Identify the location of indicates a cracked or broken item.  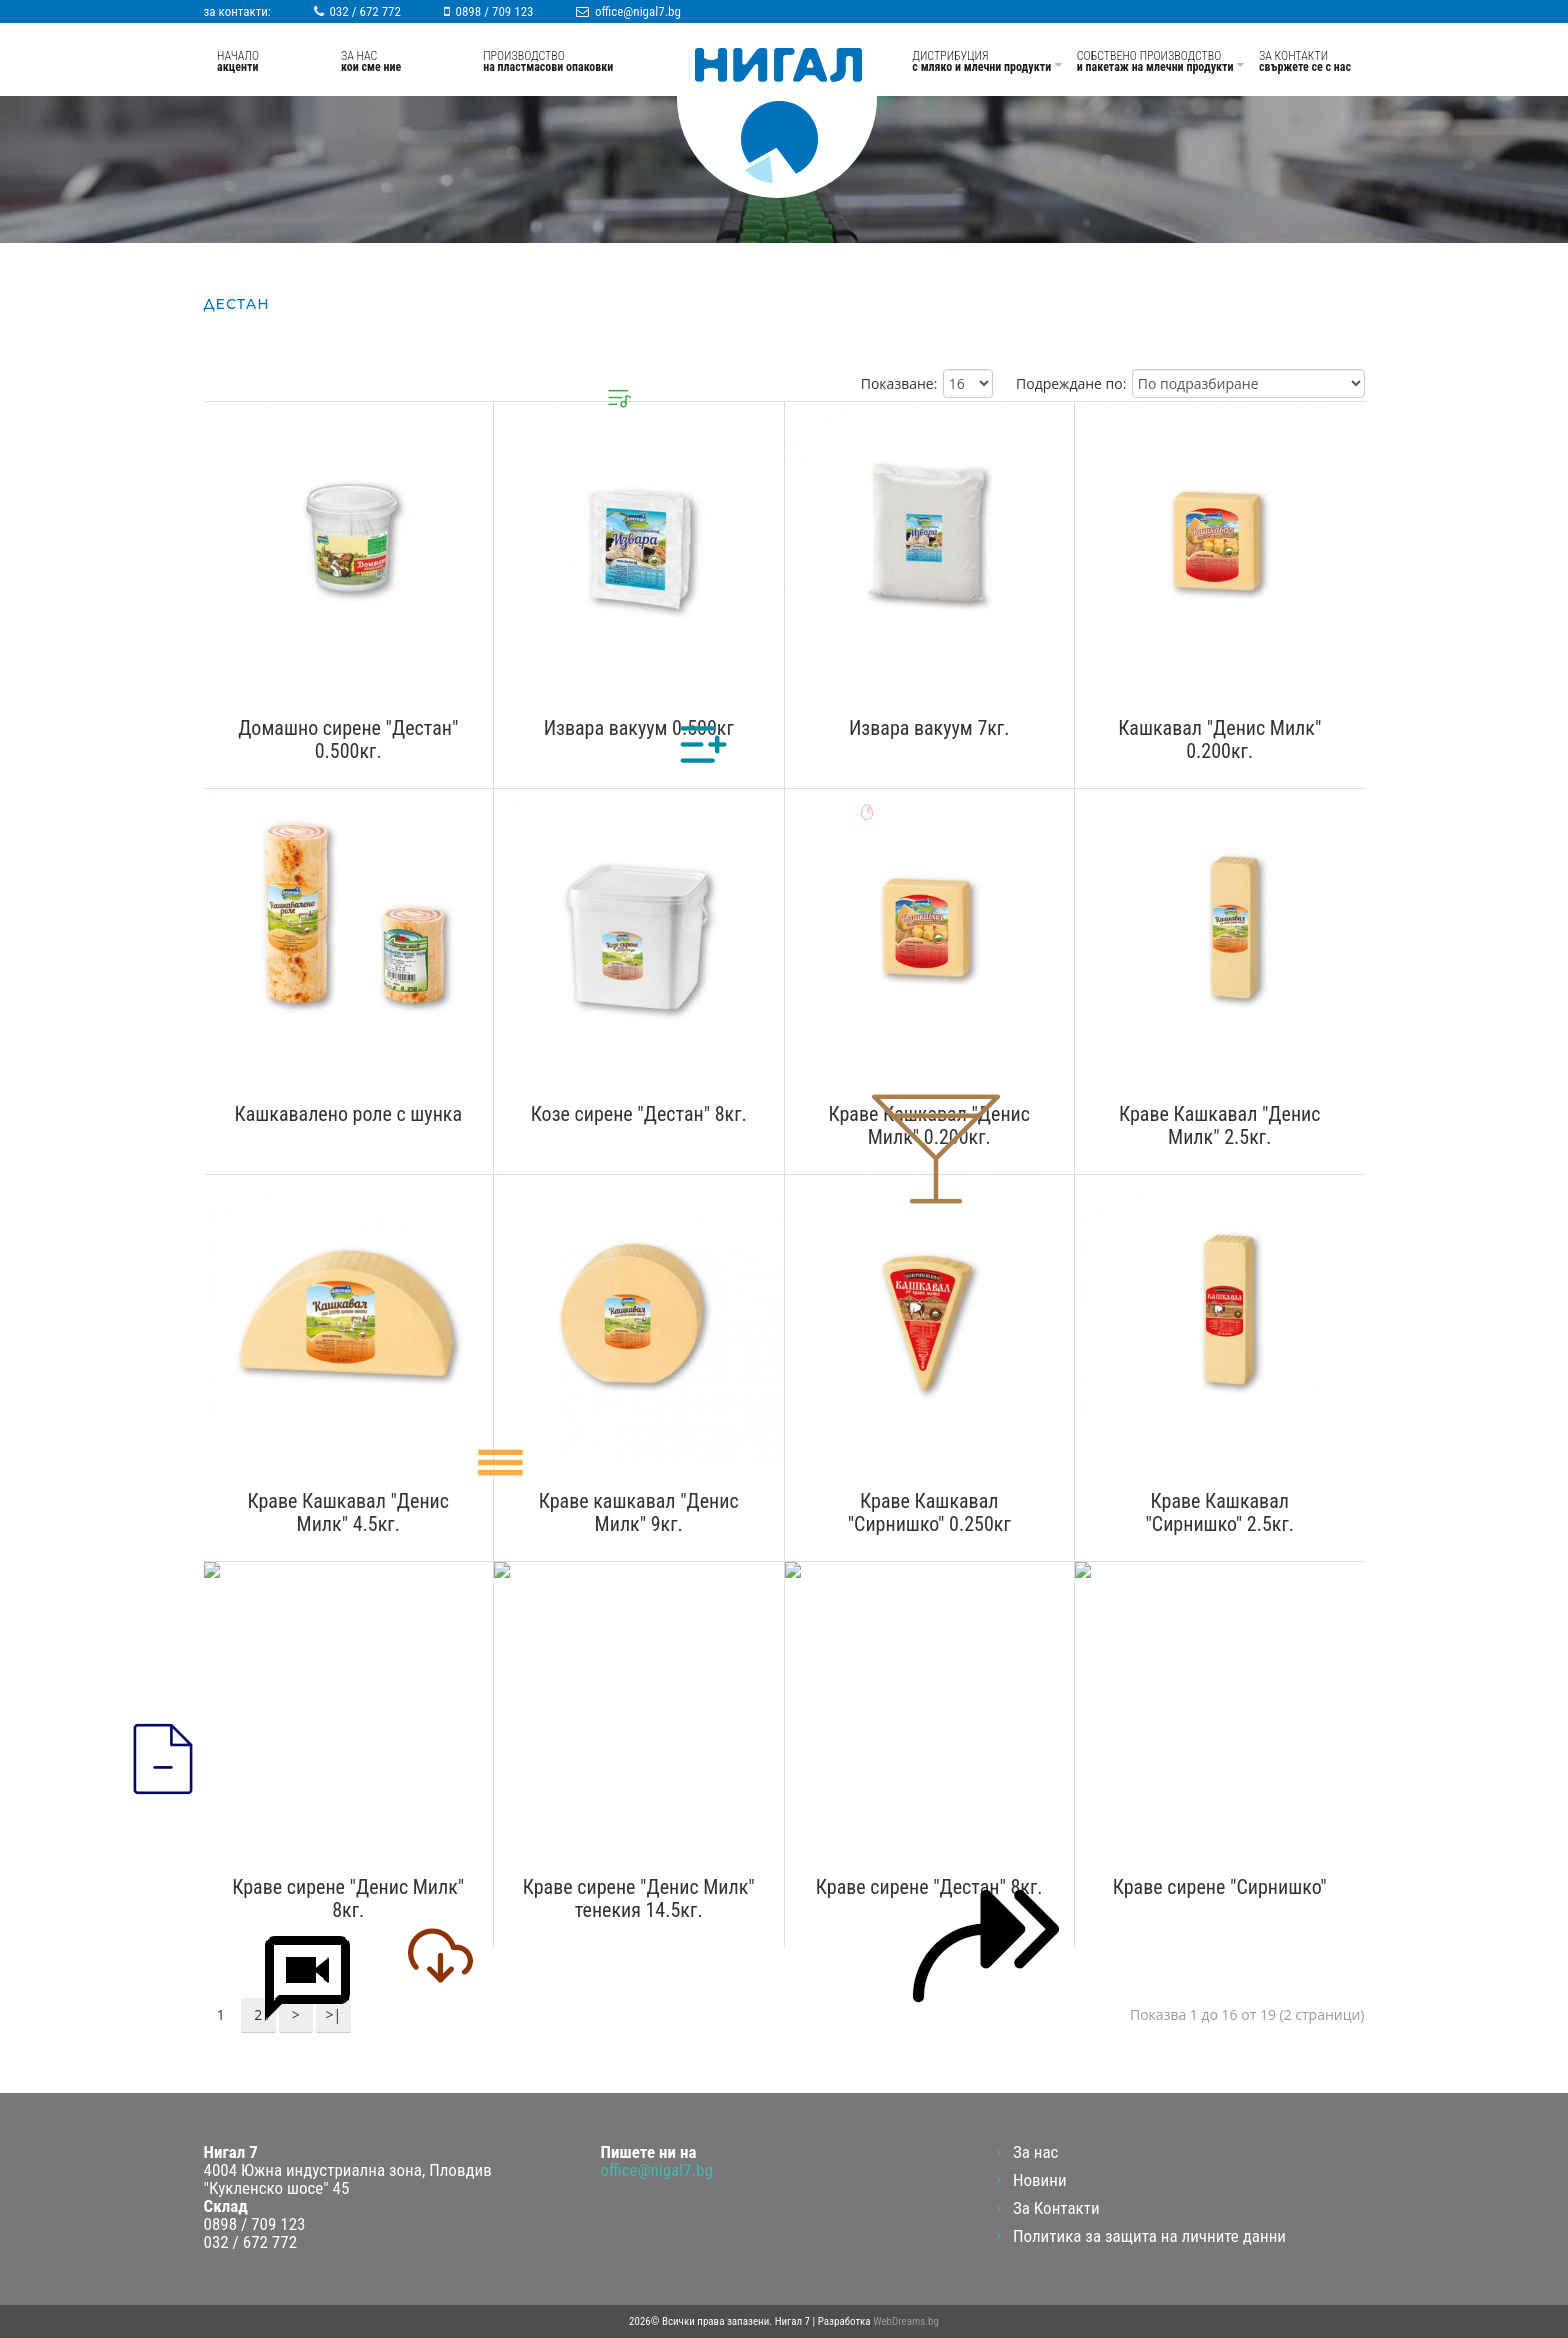
(867, 812).